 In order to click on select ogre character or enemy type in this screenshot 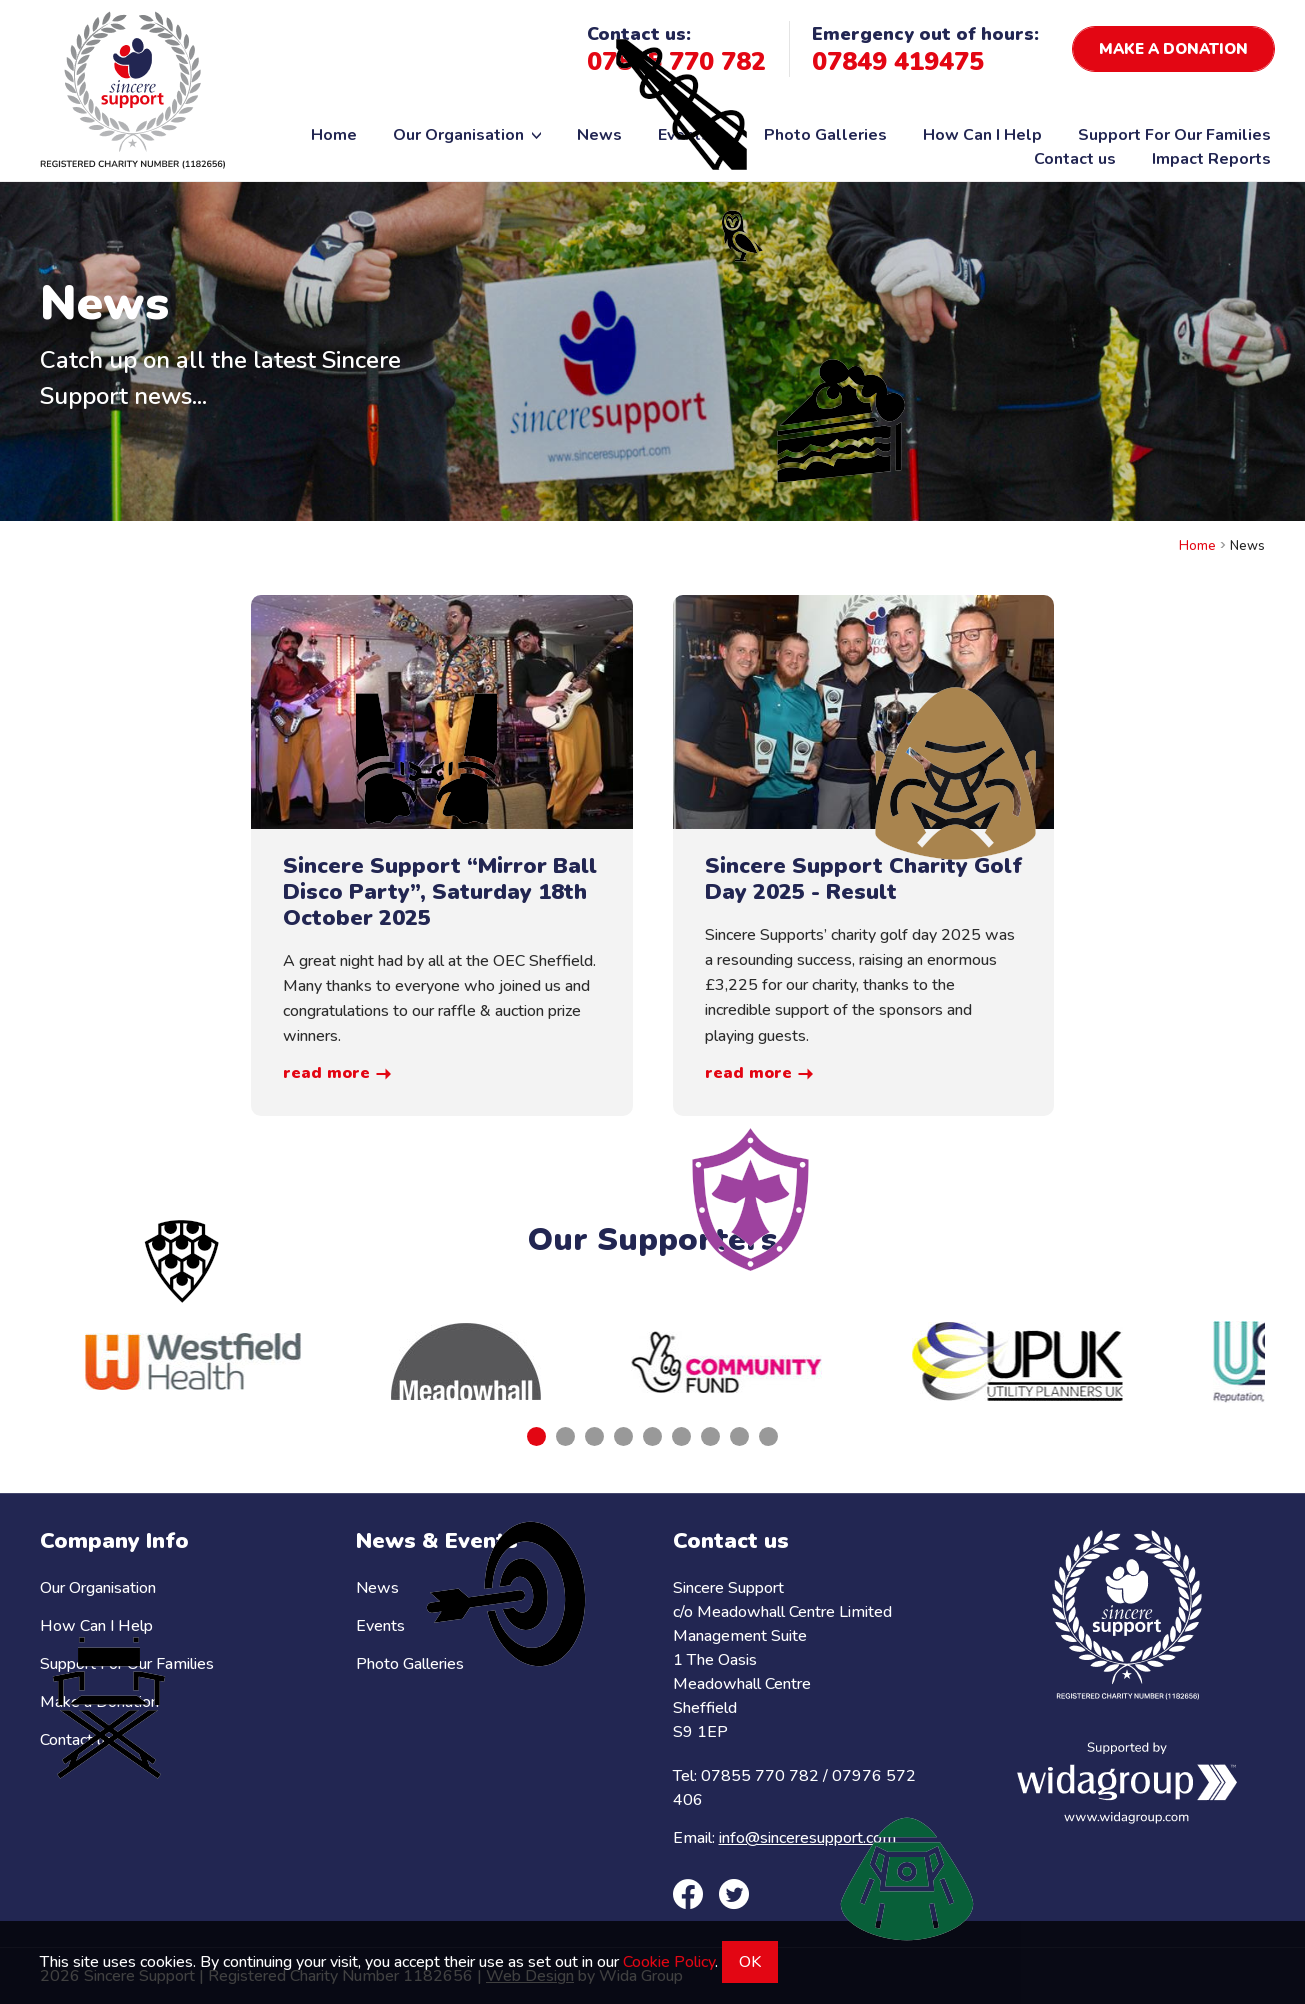, I will do `click(955, 773)`.